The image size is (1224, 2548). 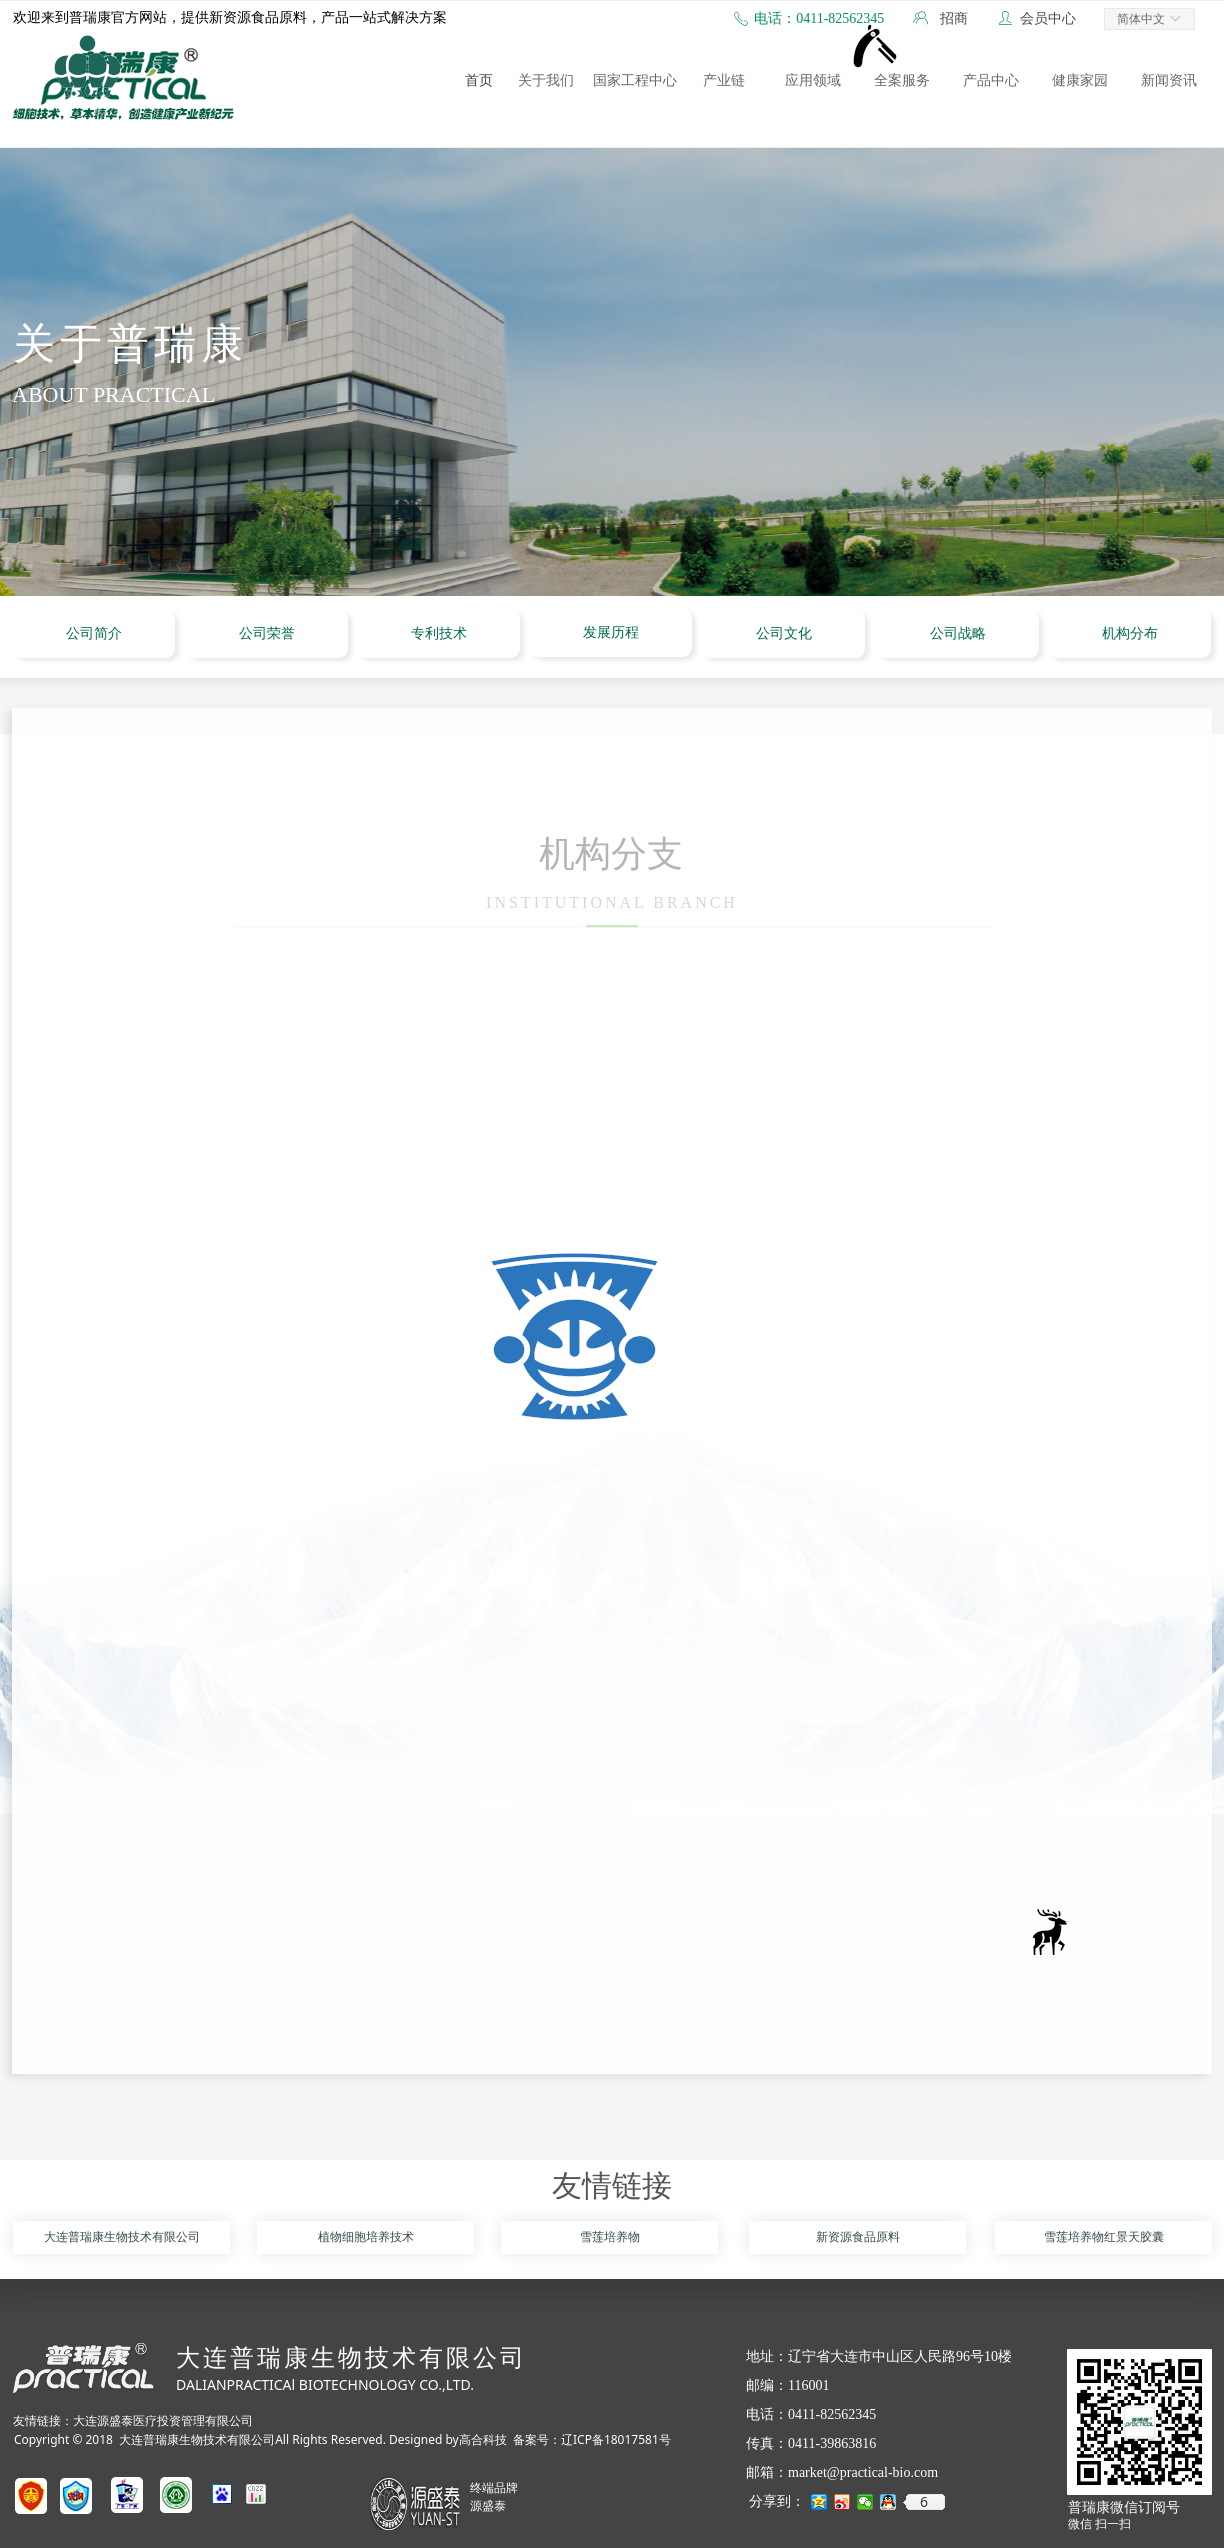 I want to click on decorative tribal or aztec-themed game badge, so click(x=574, y=1336).